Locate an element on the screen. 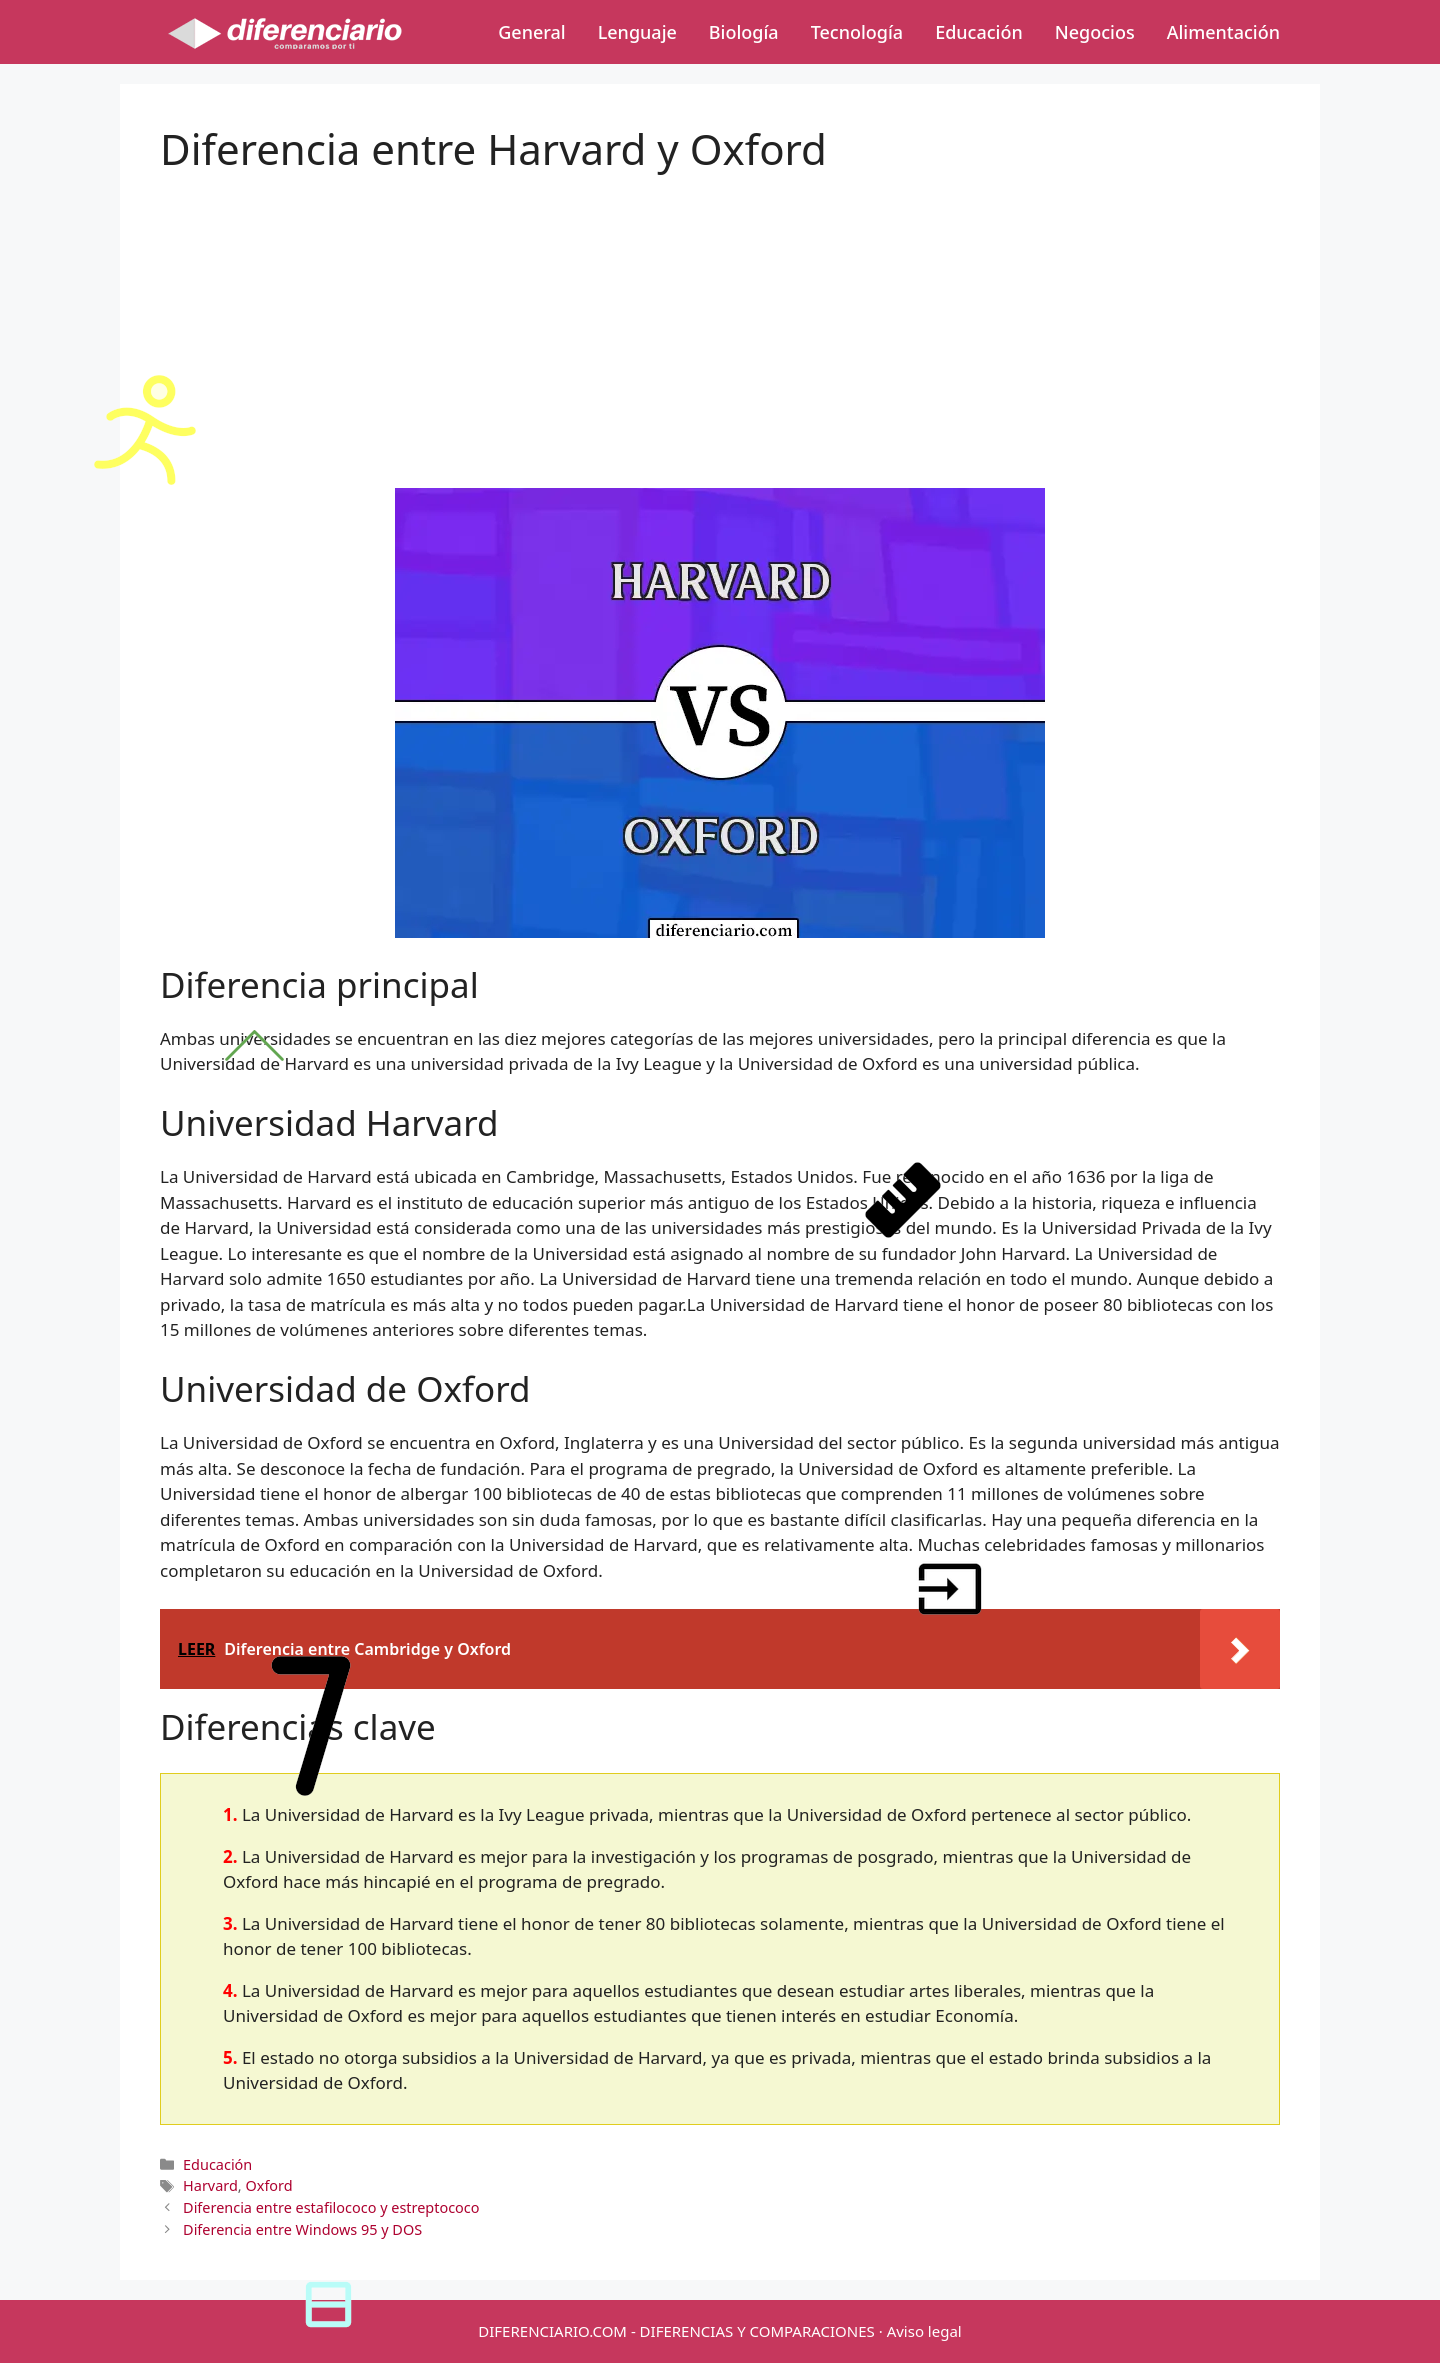 The width and height of the screenshot is (1440, 2363). access measurement tools is located at coordinates (903, 1200).